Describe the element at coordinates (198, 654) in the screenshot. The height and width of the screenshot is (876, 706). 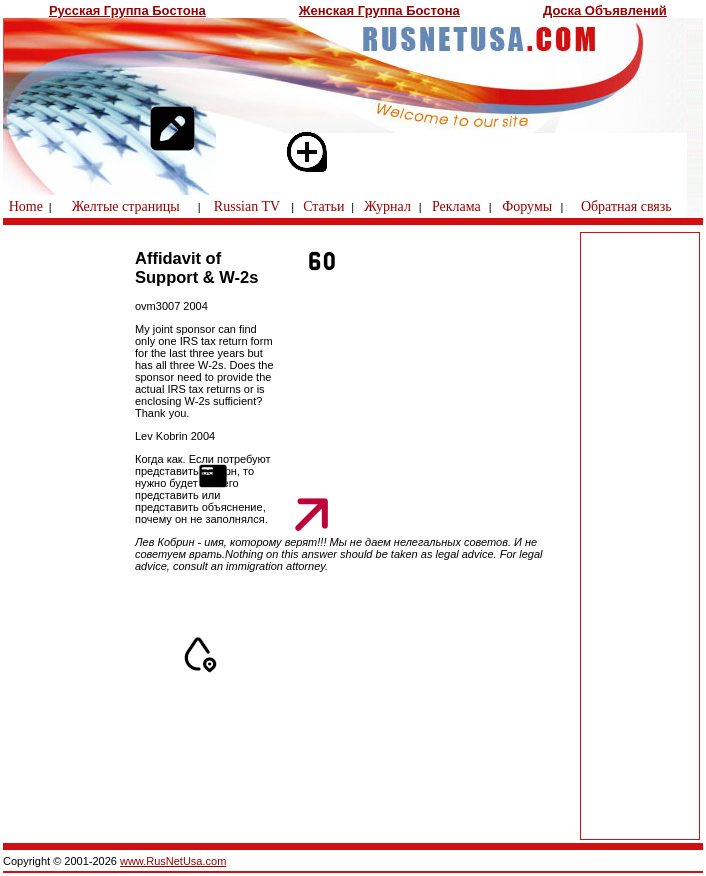
I see `view water source location` at that location.